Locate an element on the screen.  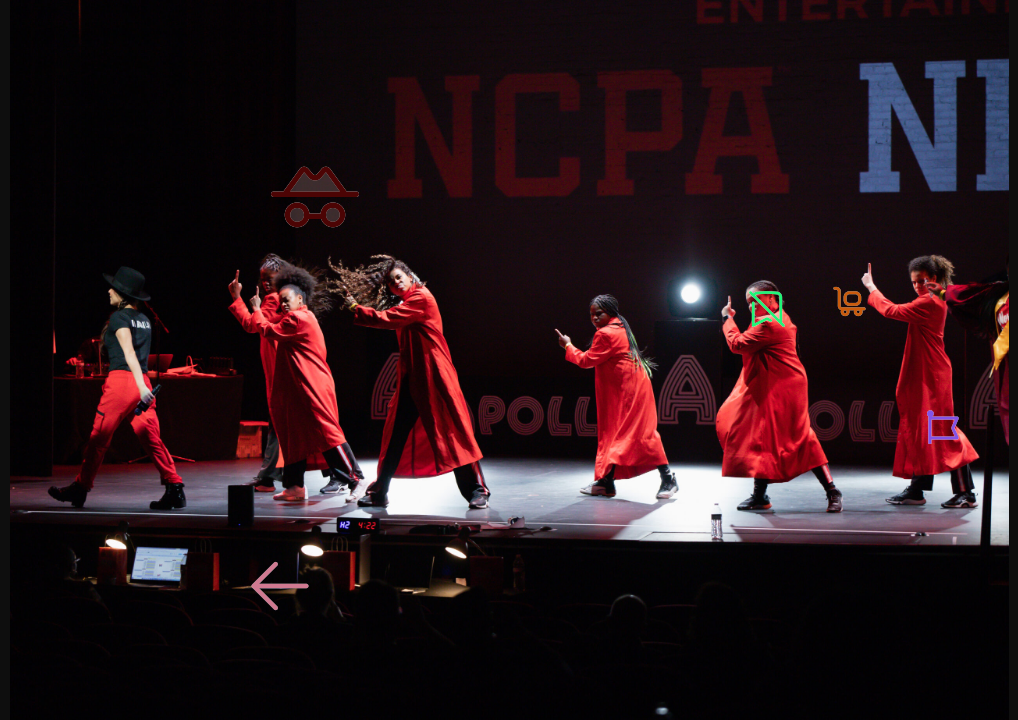
go back to the previous screen is located at coordinates (280, 586).